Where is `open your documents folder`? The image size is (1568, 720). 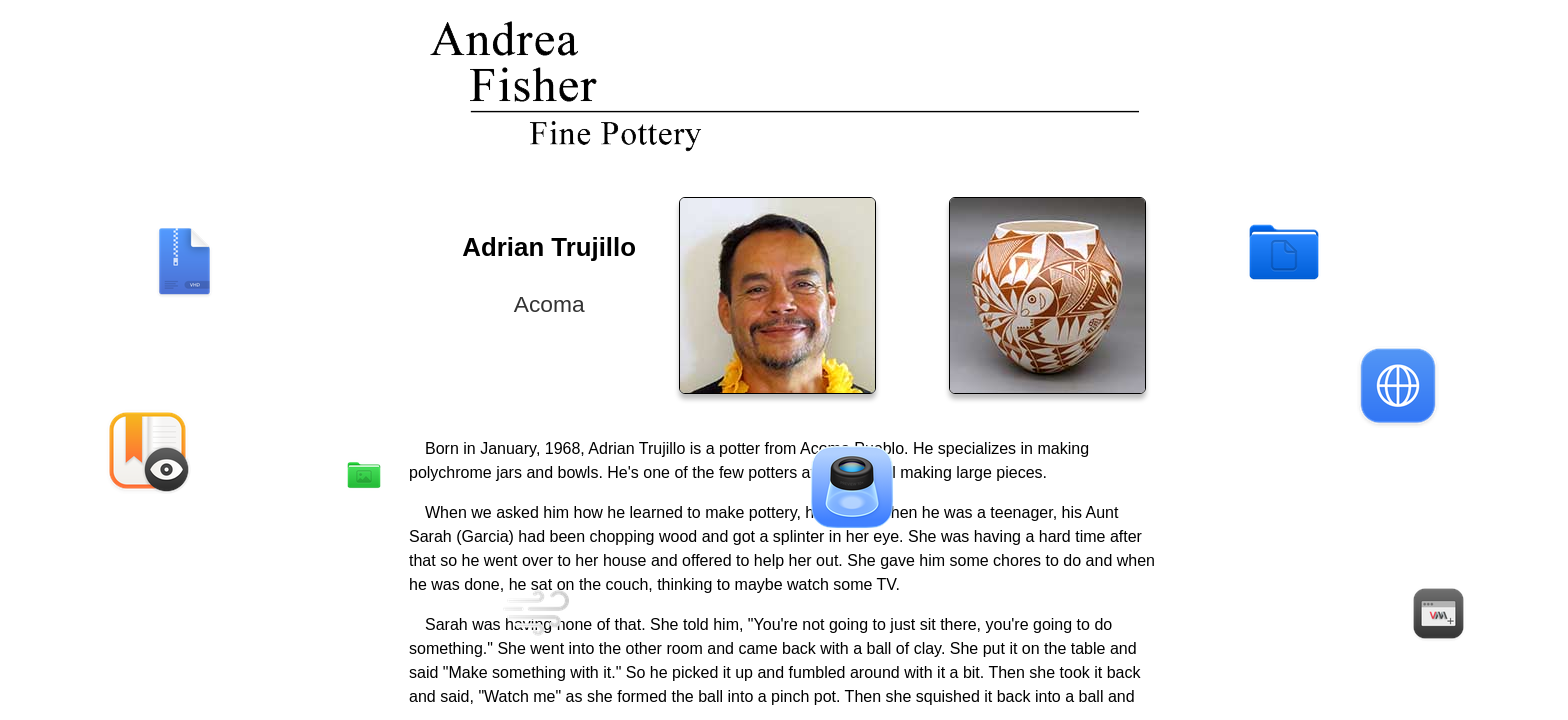 open your documents folder is located at coordinates (1284, 252).